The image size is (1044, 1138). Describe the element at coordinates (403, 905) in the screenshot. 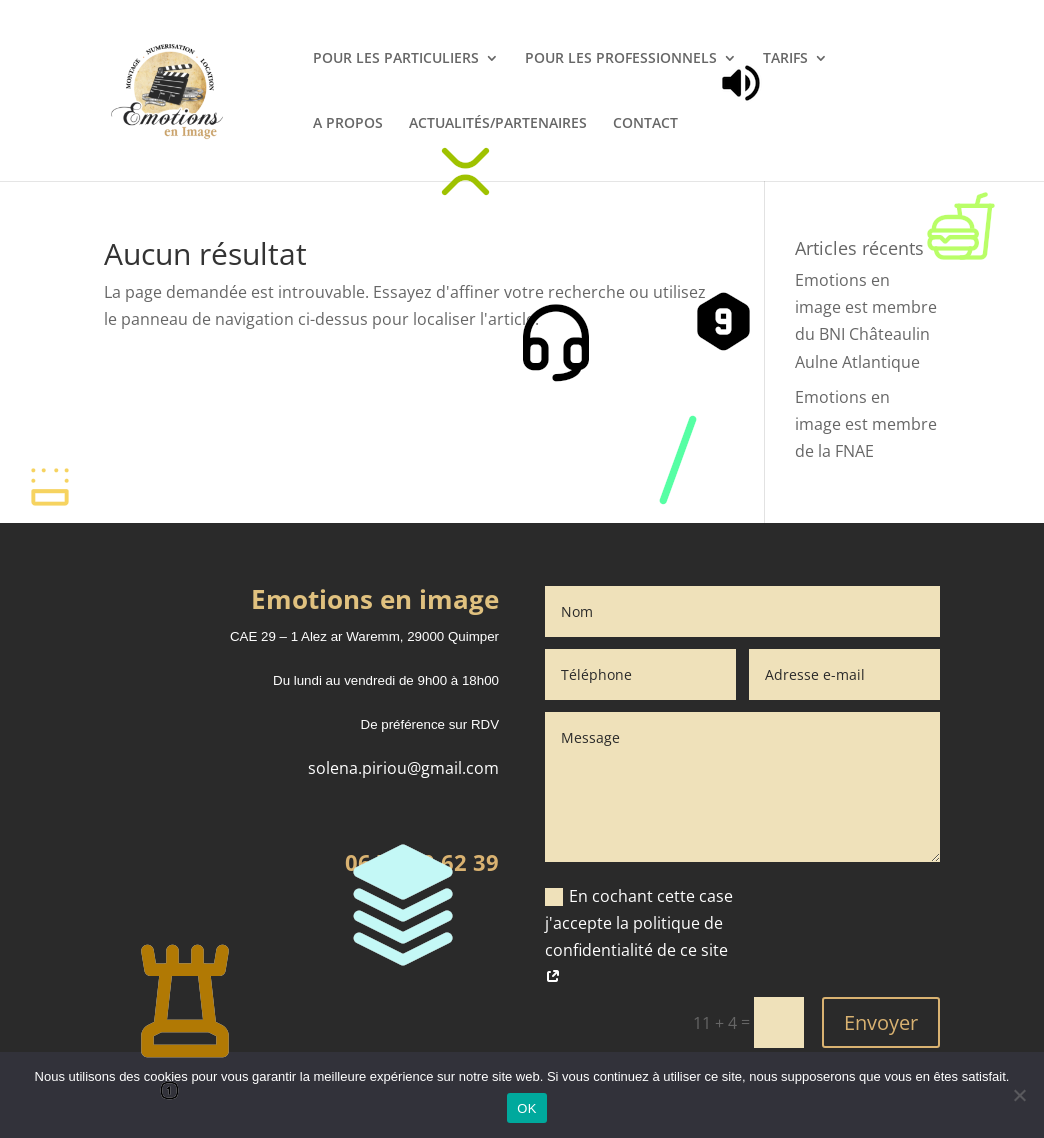

I see `view layered content or stacked items` at that location.